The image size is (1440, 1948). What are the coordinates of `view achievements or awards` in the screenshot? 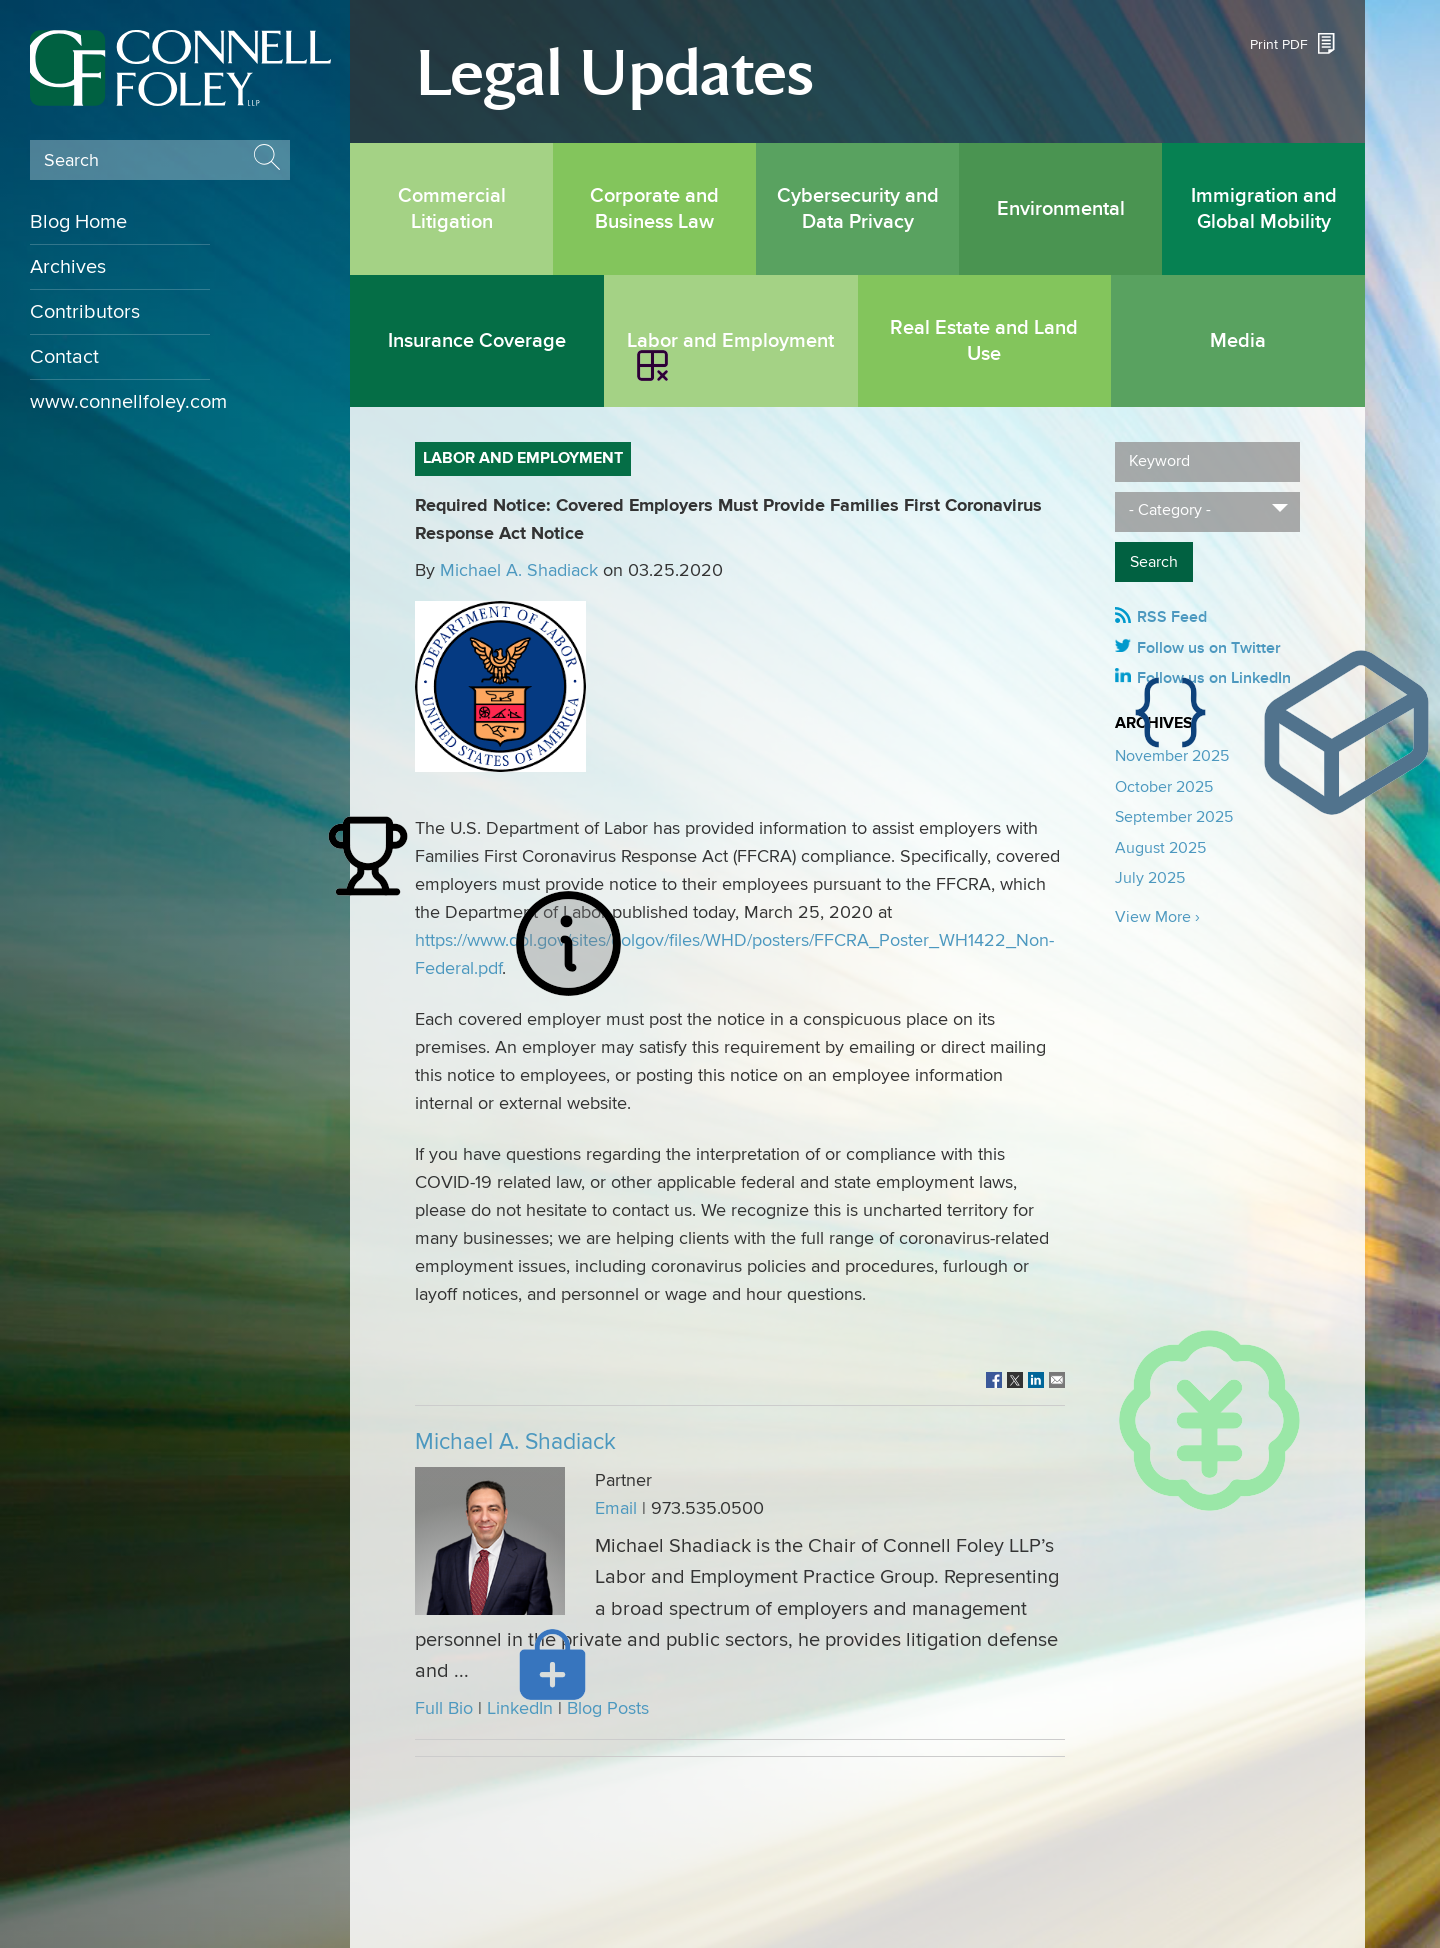 It's located at (368, 856).